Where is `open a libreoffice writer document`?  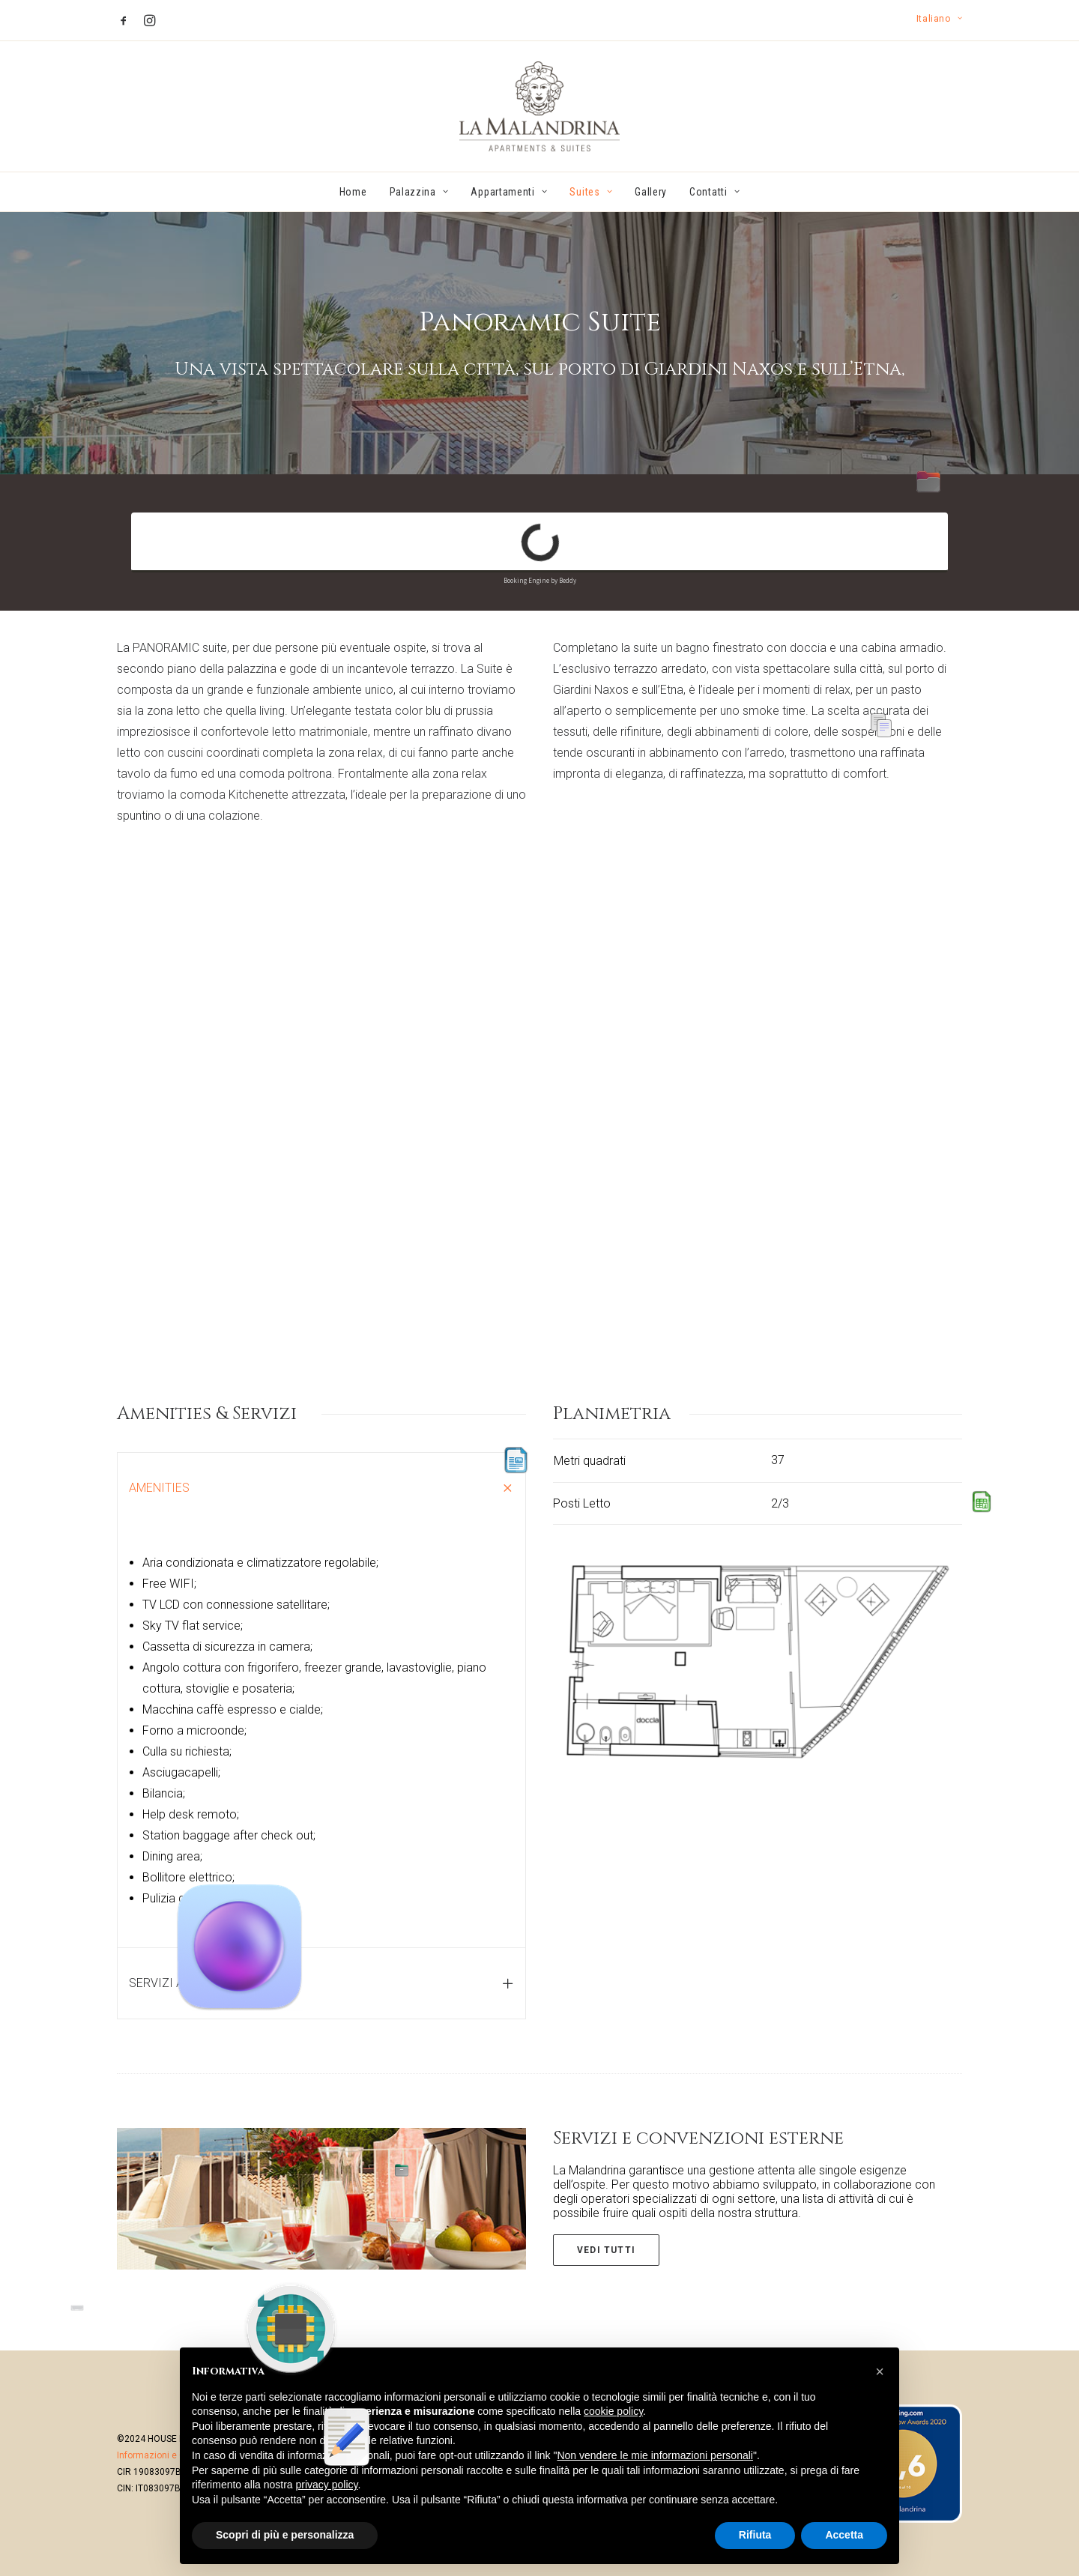
open a libreoffice writer document is located at coordinates (516, 1460).